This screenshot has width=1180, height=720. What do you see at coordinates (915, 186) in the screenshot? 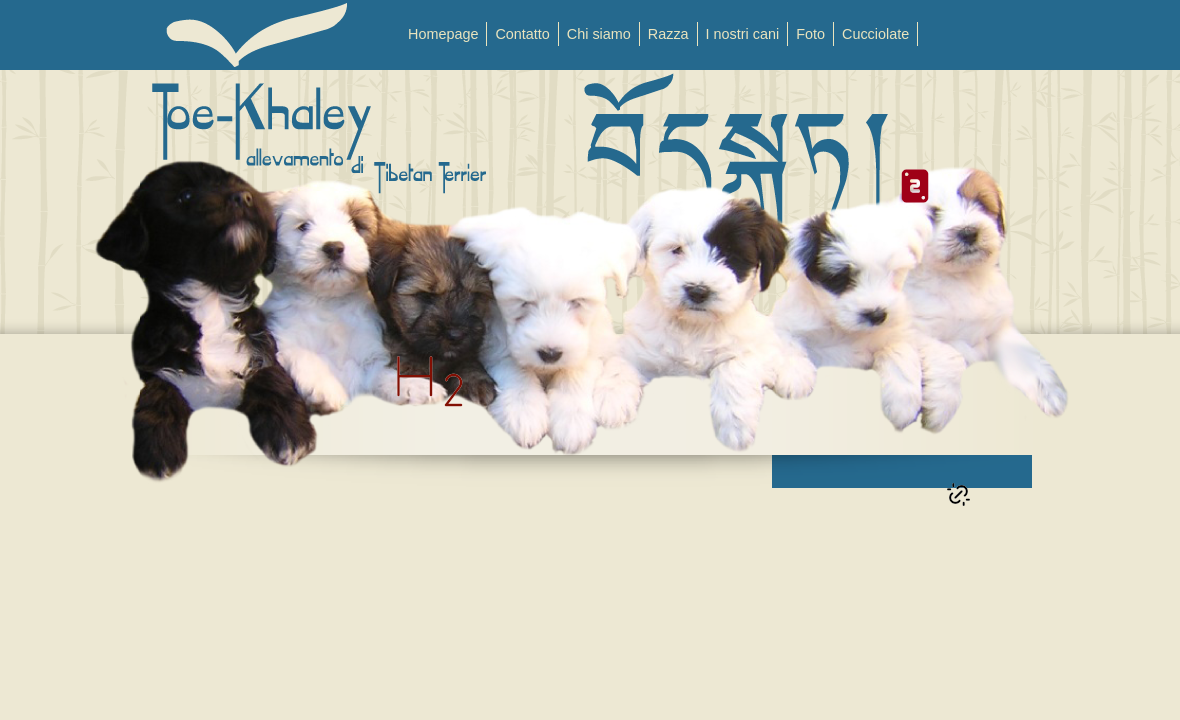
I see `a playing card showing the number 2` at bounding box center [915, 186].